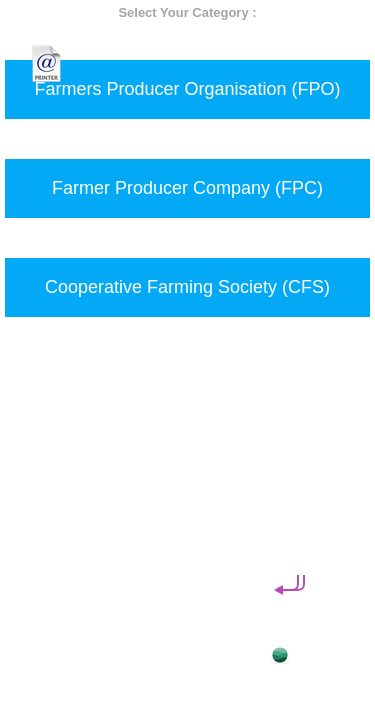 The width and height of the screenshot is (375, 720). Describe the element at coordinates (289, 583) in the screenshot. I see `reply to all recipients of an email` at that location.